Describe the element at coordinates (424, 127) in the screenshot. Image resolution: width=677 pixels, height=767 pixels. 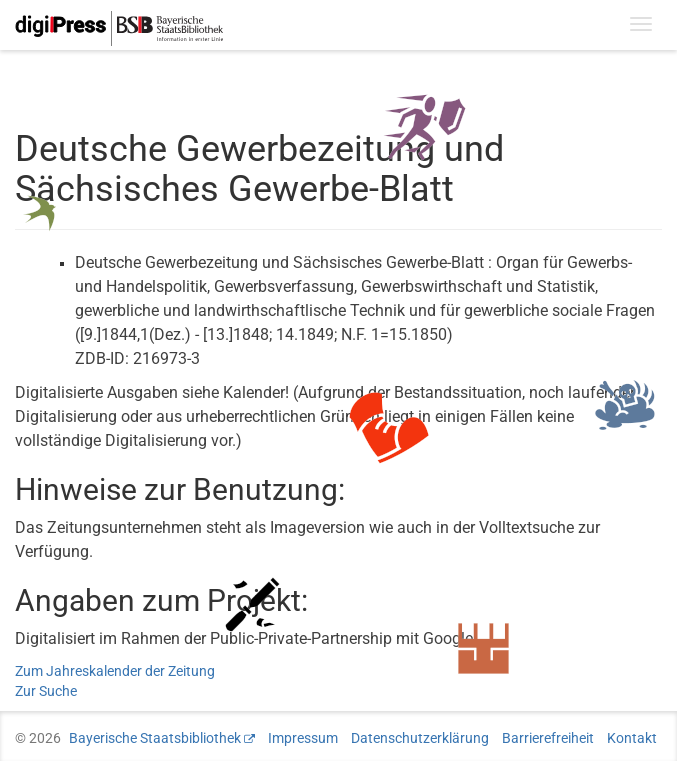
I see `activate shield bash ability` at that location.